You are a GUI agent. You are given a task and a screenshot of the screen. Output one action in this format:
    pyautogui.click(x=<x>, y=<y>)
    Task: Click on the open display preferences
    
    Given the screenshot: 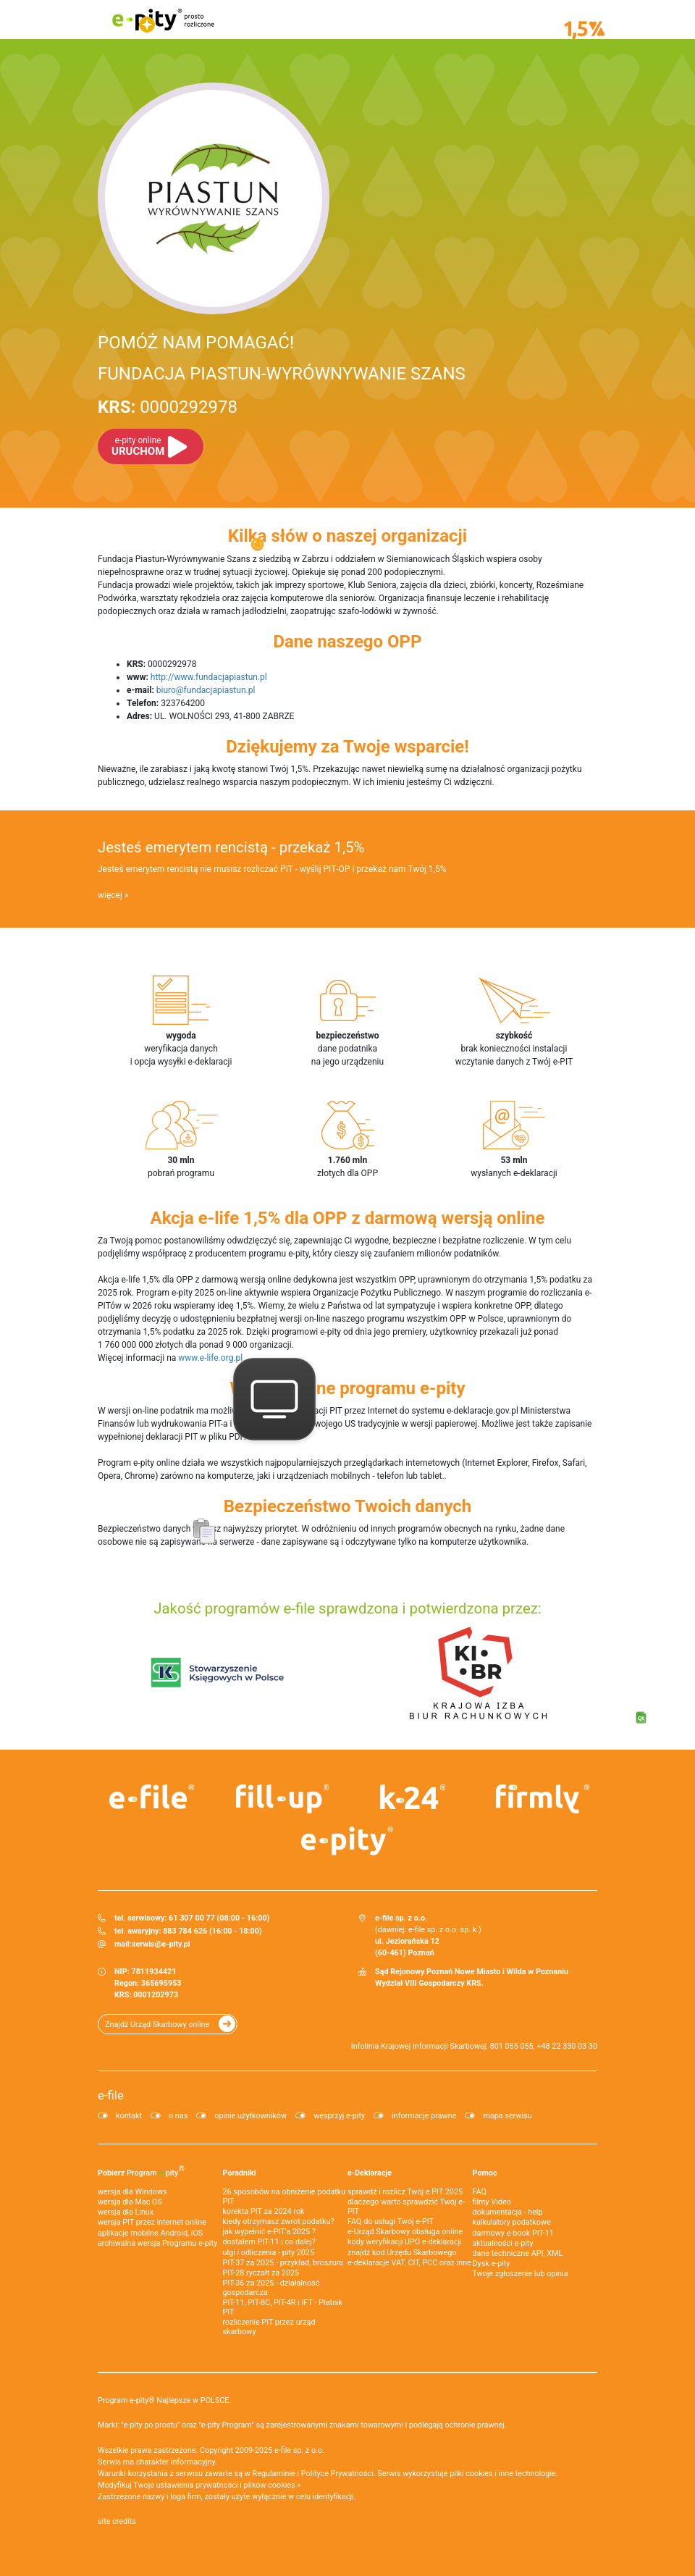 What is the action you would take?
    pyautogui.click(x=274, y=1401)
    